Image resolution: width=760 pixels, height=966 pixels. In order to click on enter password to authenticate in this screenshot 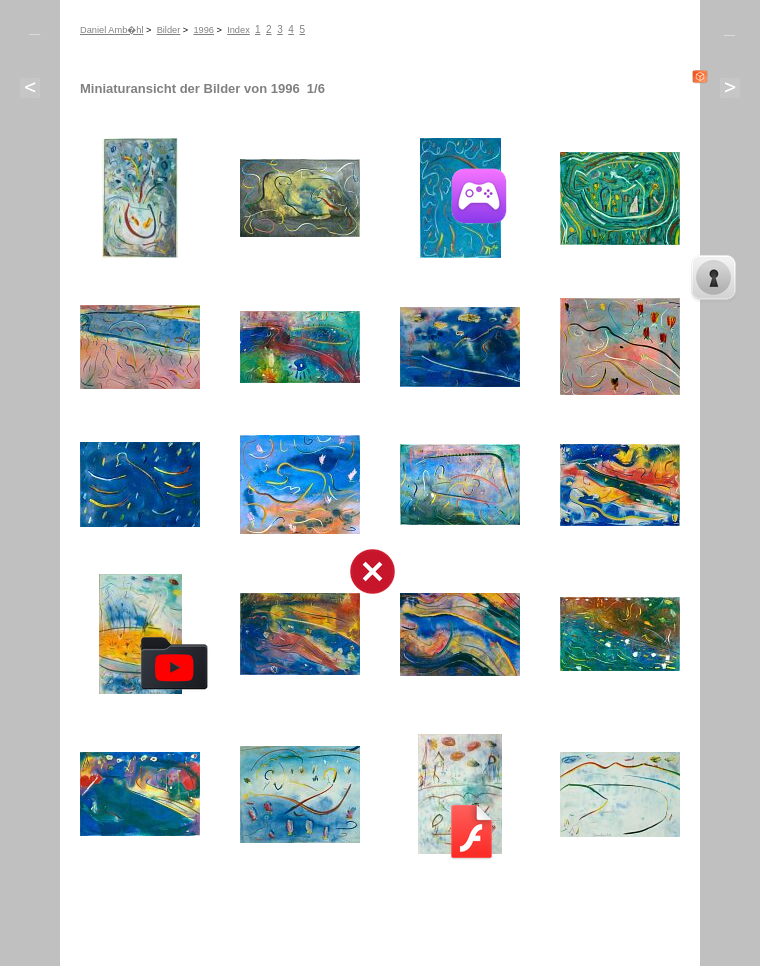, I will do `click(713, 278)`.